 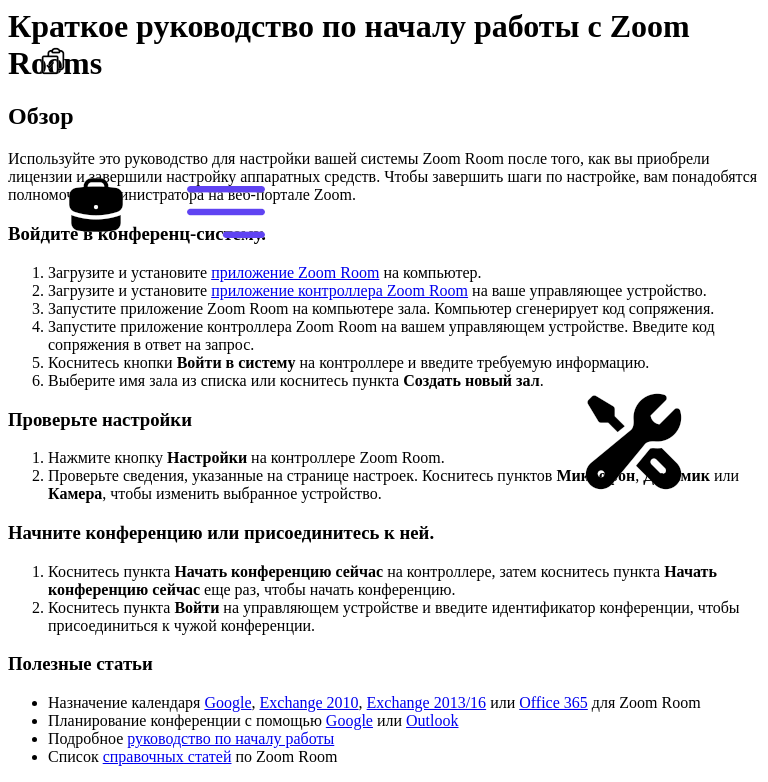 What do you see at coordinates (96, 205) in the screenshot?
I see `access work or business documents` at bounding box center [96, 205].